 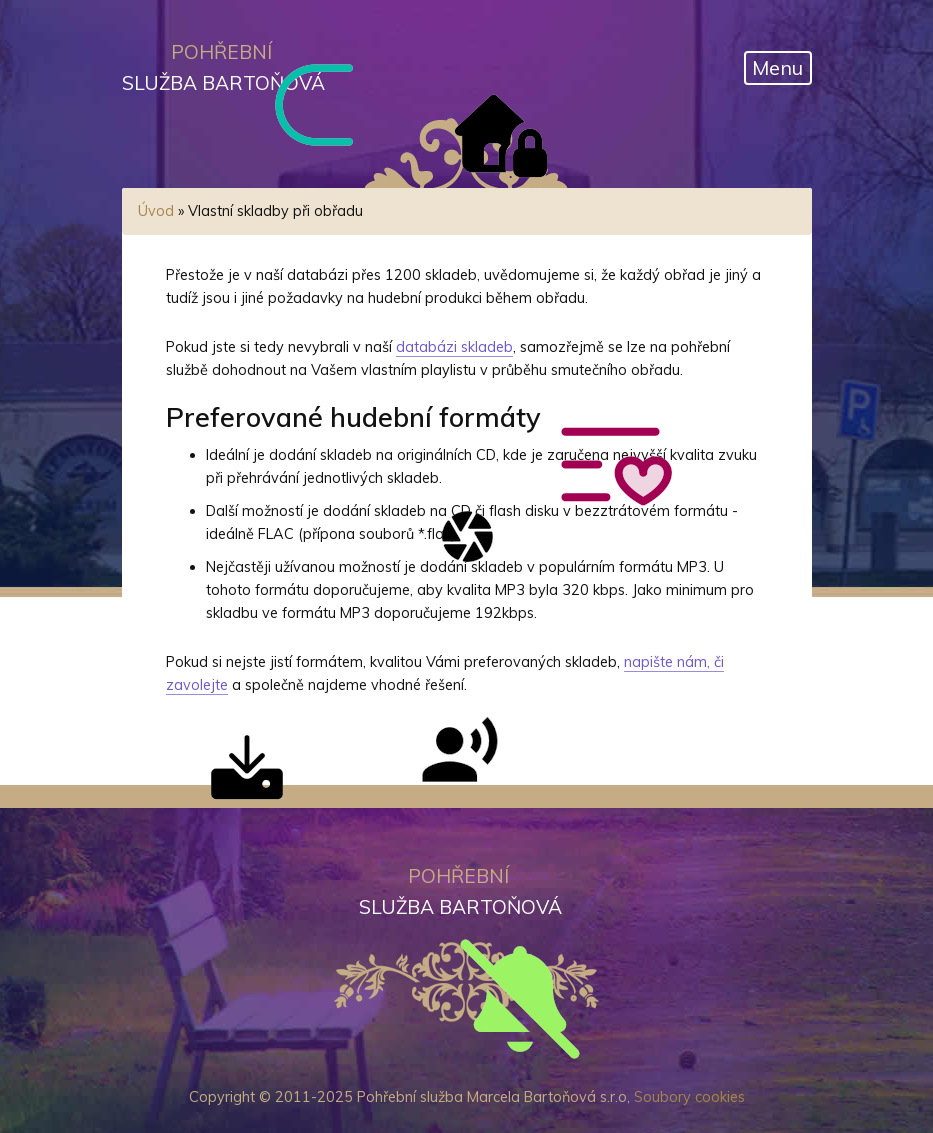 What do you see at coordinates (498, 133) in the screenshot?
I see `home security settings` at bounding box center [498, 133].